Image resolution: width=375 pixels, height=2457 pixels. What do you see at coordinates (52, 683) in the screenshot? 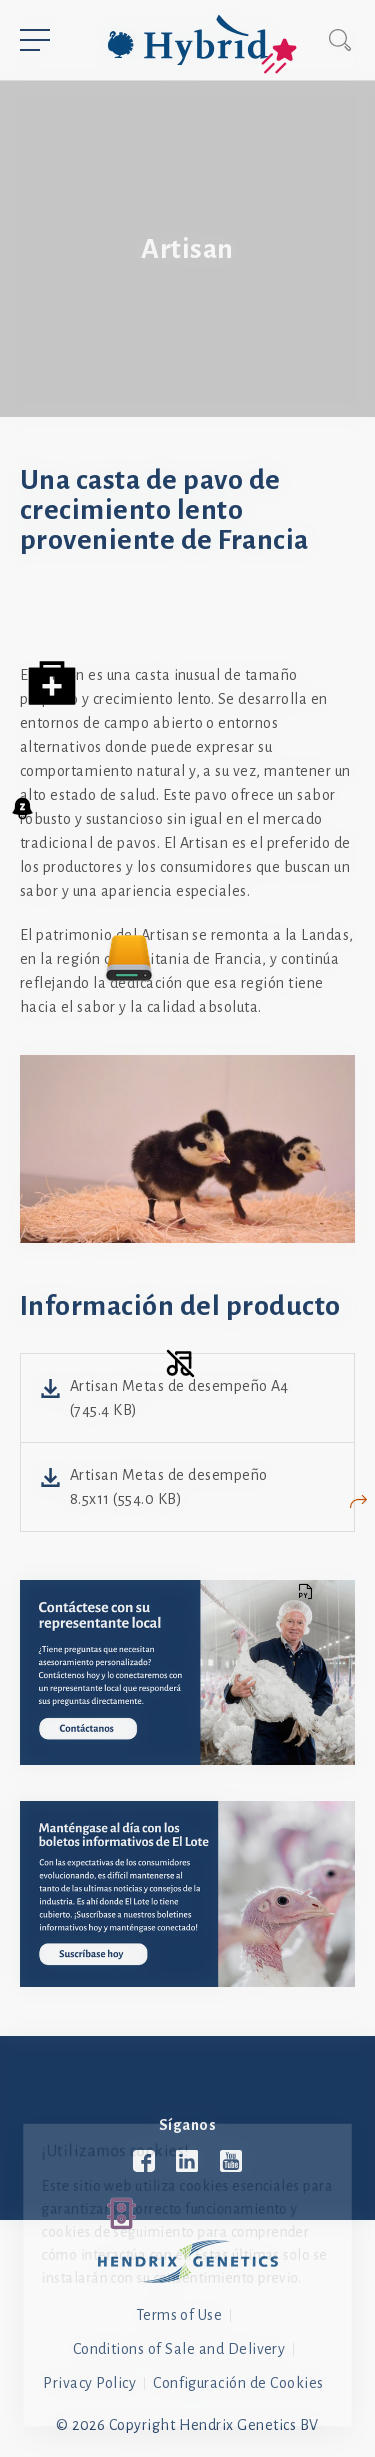
I see `access health or medical features` at bounding box center [52, 683].